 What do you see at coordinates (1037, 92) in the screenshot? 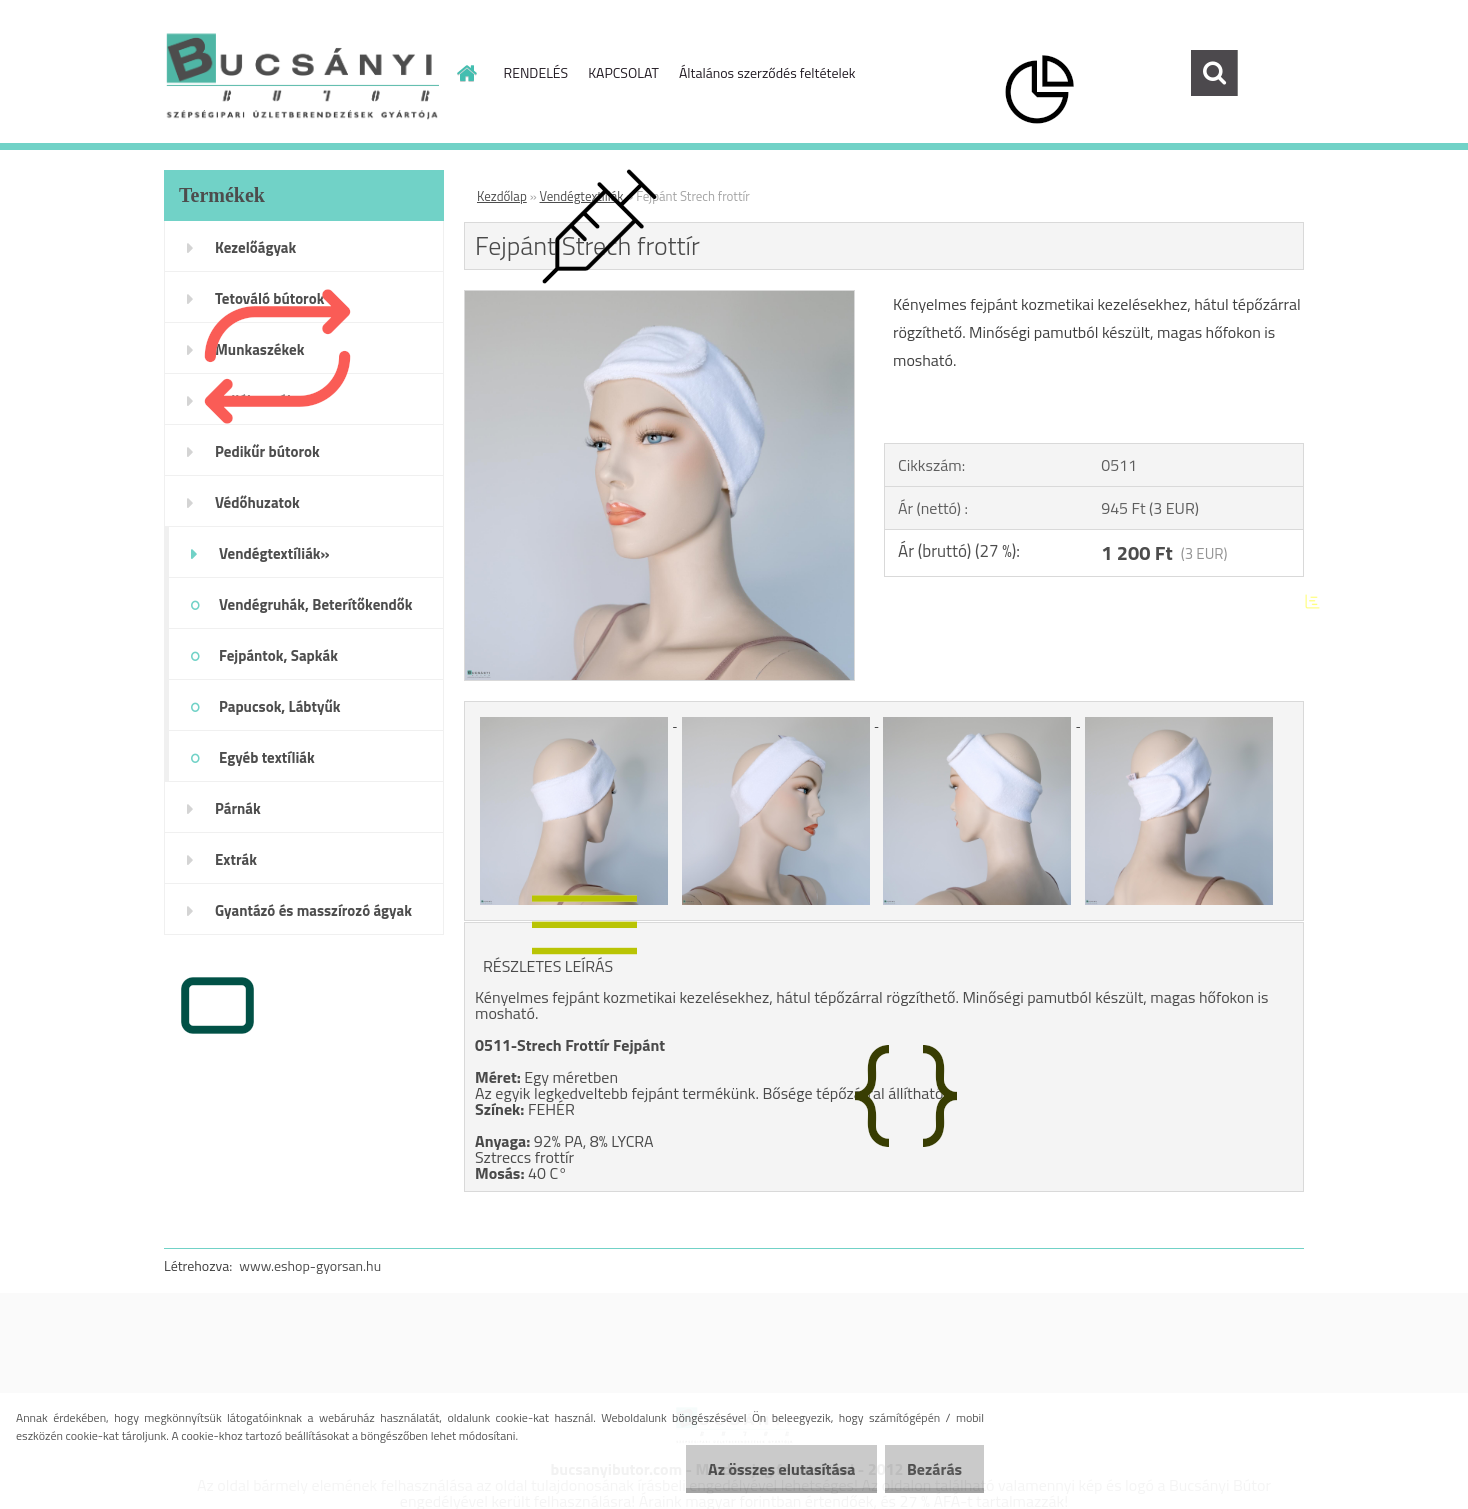
I see `view data breakdown or statistics` at bounding box center [1037, 92].